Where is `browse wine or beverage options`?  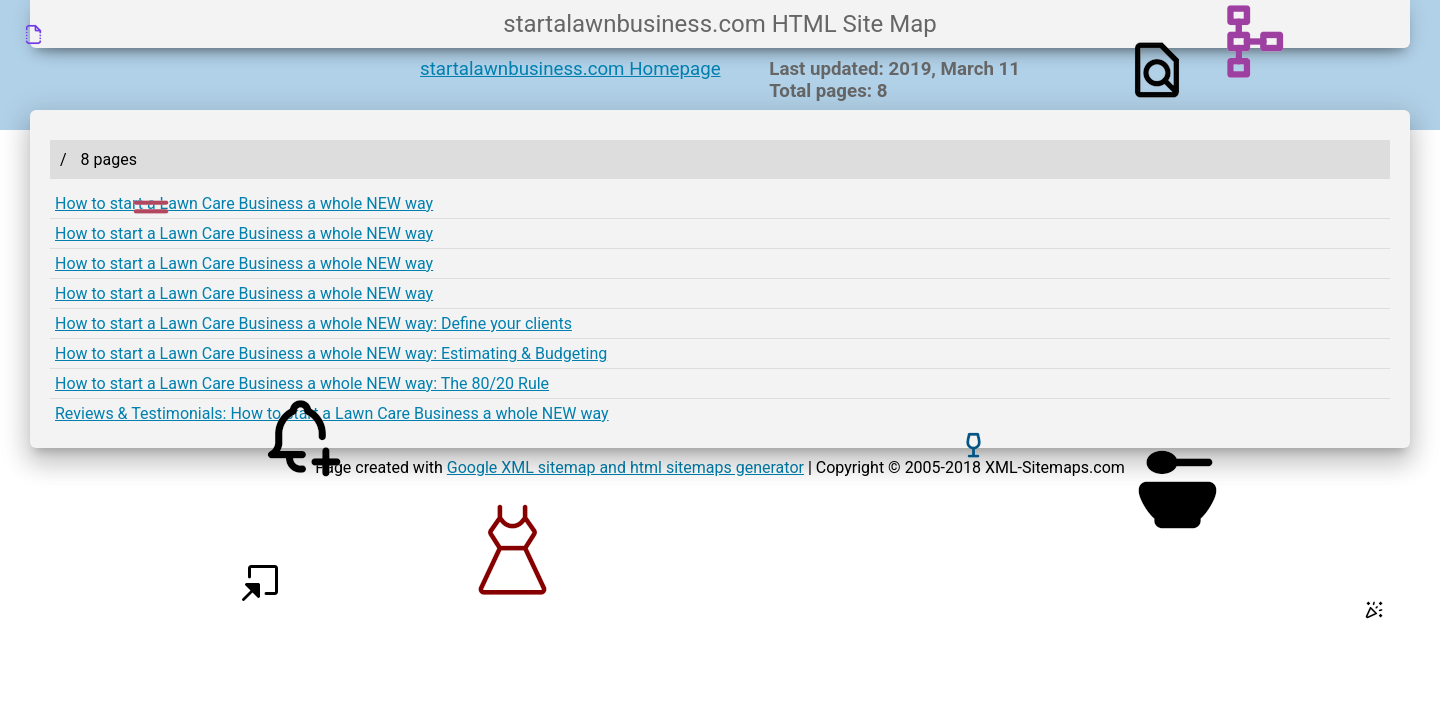 browse wine or beverage options is located at coordinates (973, 444).